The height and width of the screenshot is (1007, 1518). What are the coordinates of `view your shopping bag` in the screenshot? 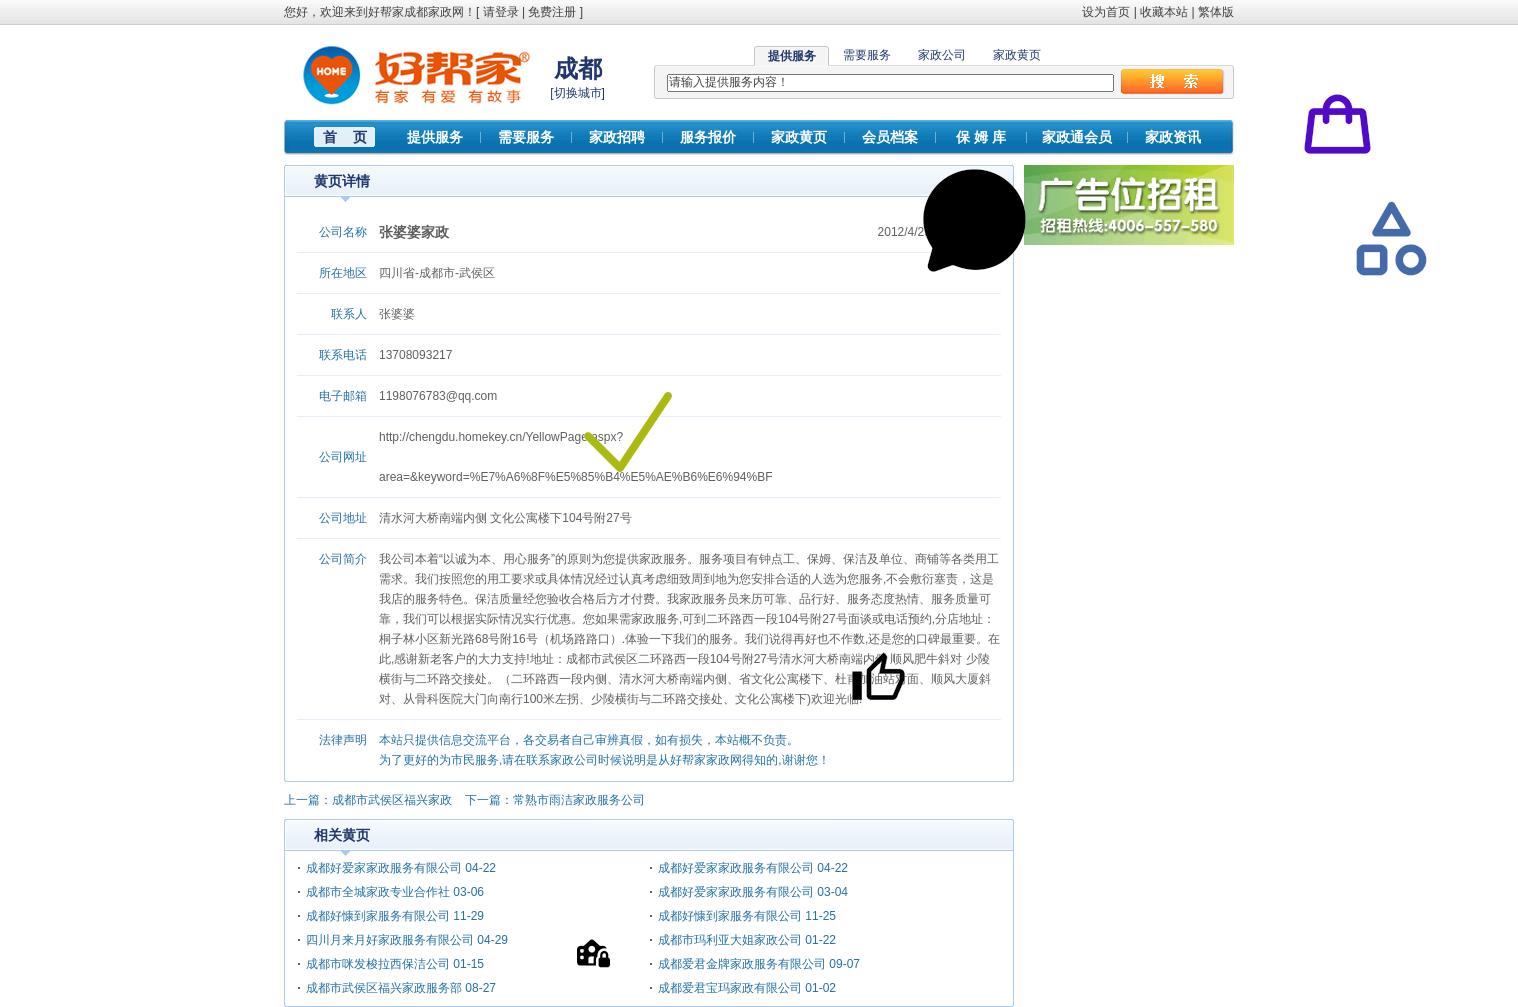 It's located at (1337, 127).